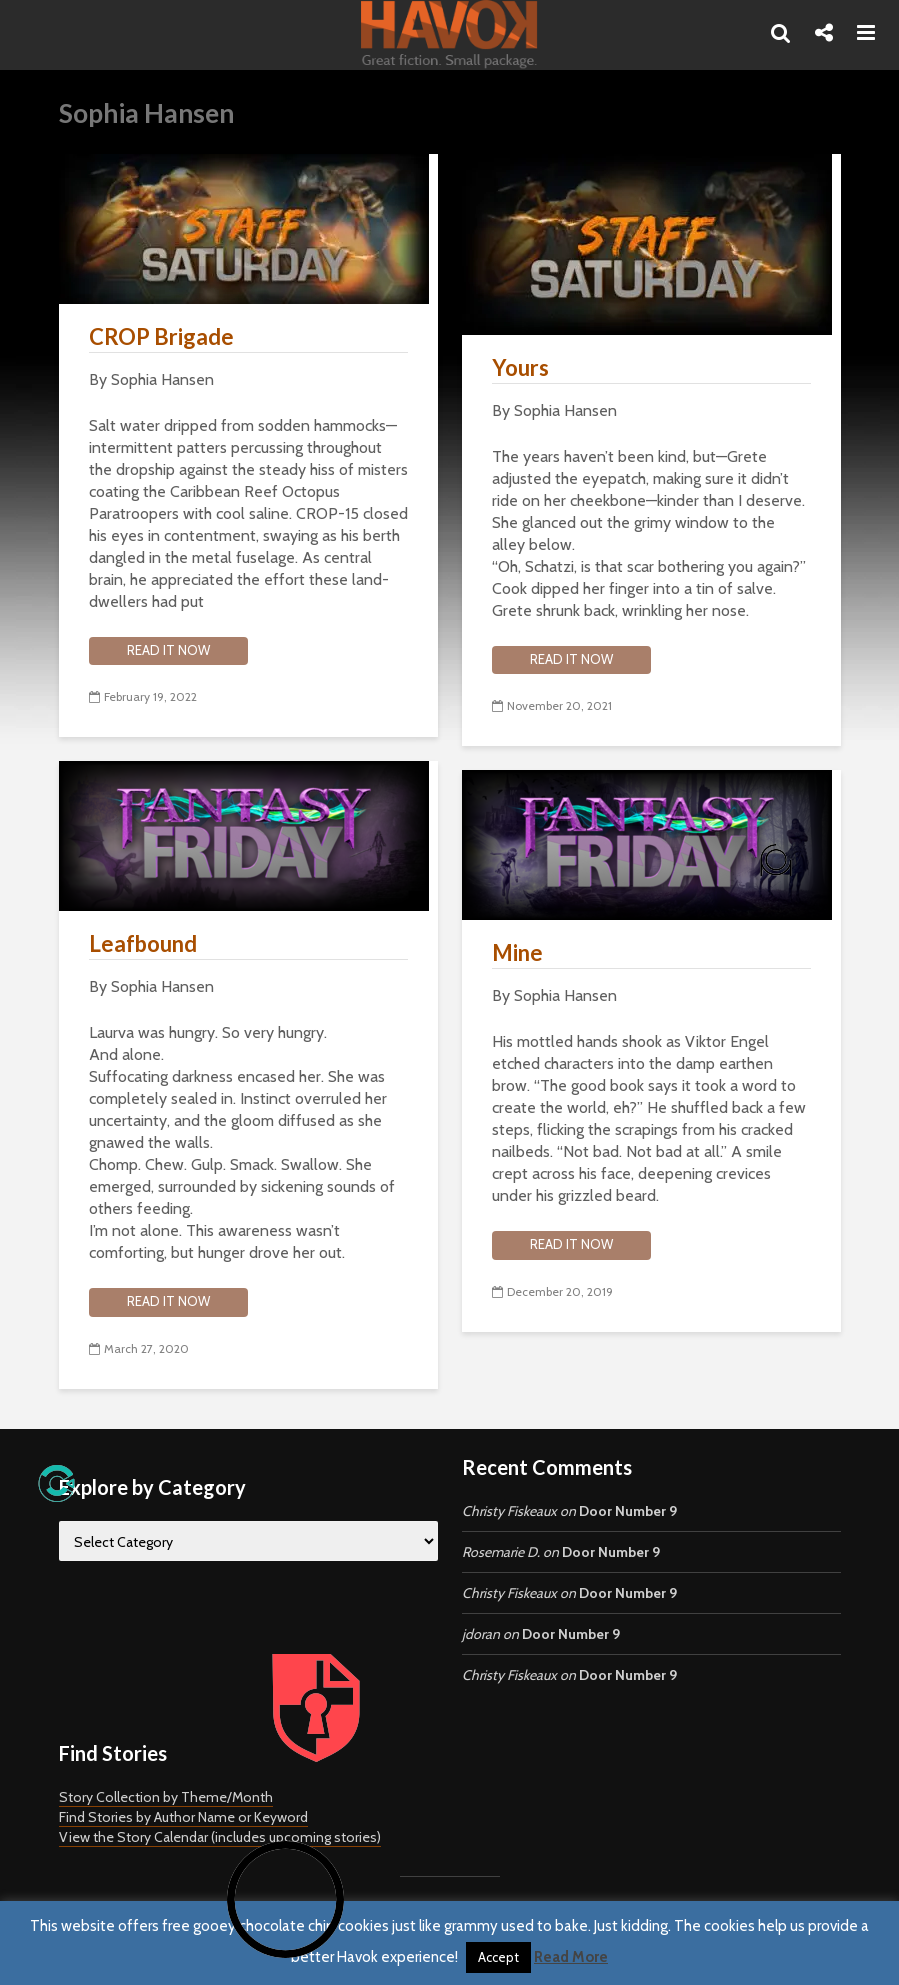 The image size is (899, 1985). Describe the element at coordinates (316, 1708) in the screenshot. I see `open cryptpad secure document editor` at that location.